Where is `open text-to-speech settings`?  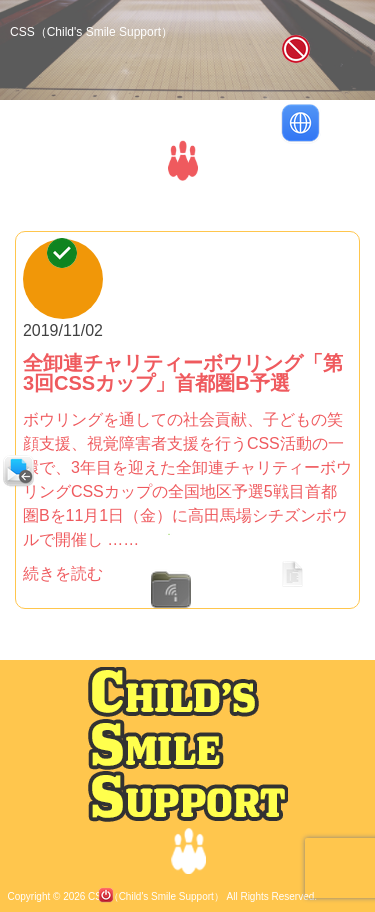 open text-to-speech settings is located at coordinates (162, 525).